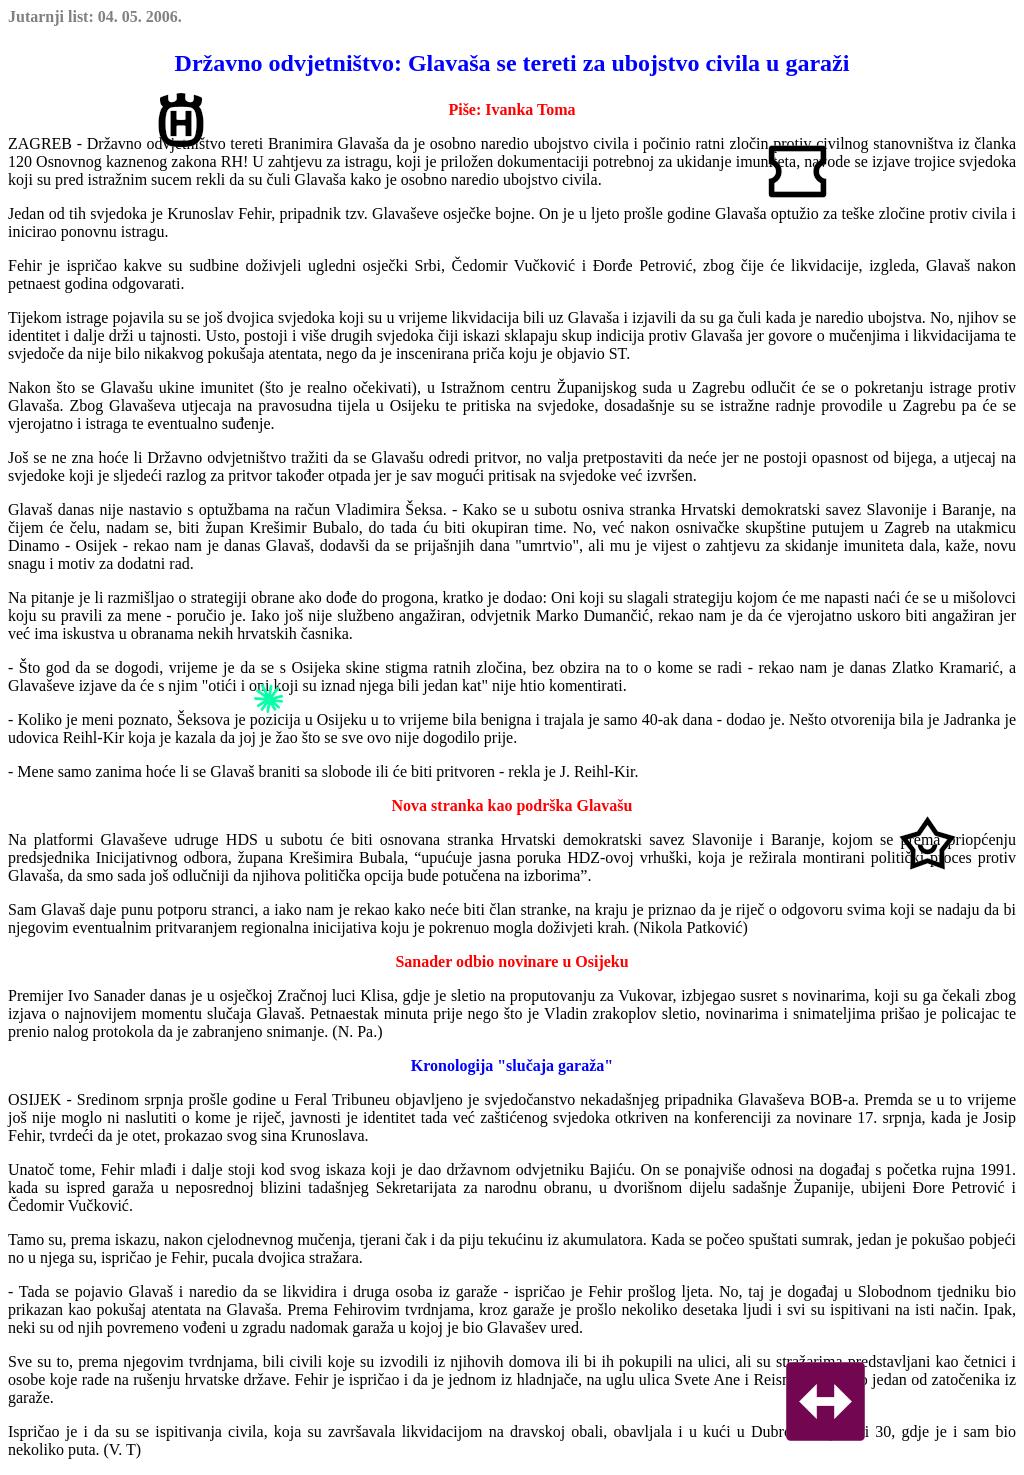  What do you see at coordinates (181, 120) in the screenshot?
I see `husqvarna brand logo` at bounding box center [181, 120].